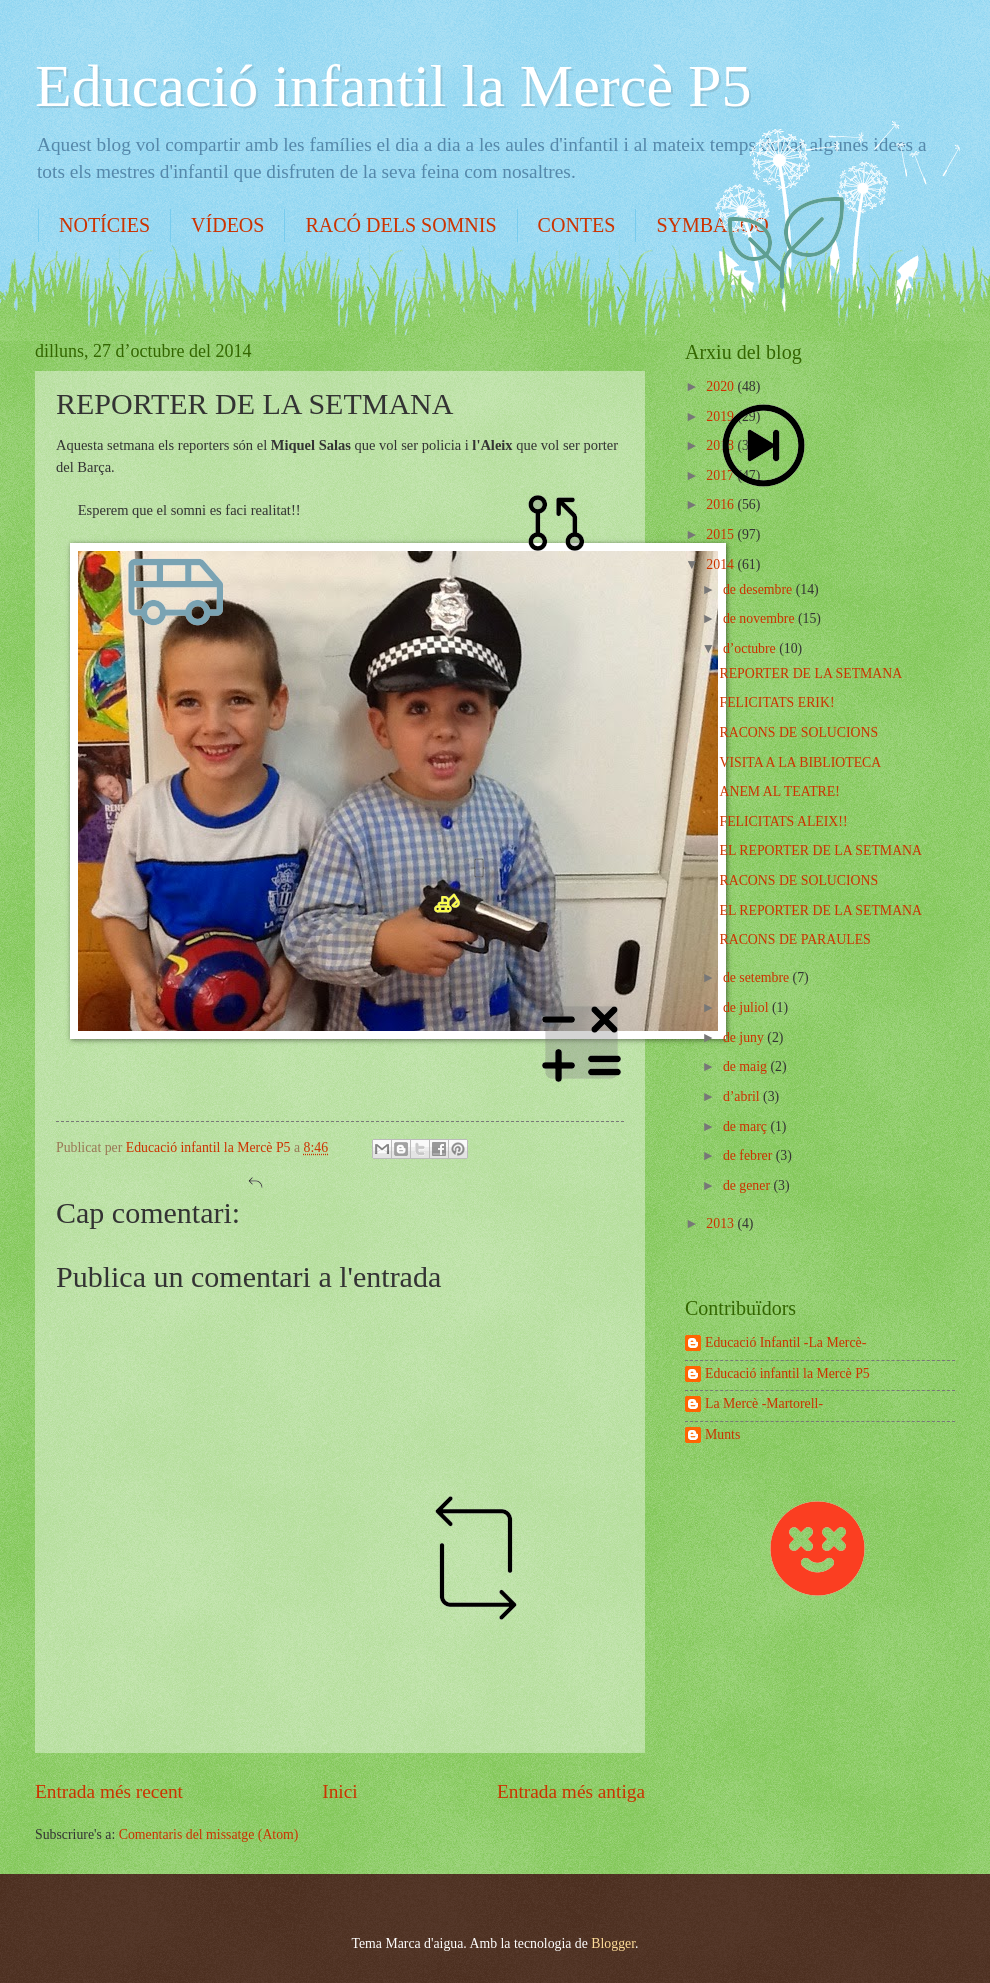 The width and height of the screenshot is (990, 1983). I want to click on rotate device orientation, so click(476, 1558).